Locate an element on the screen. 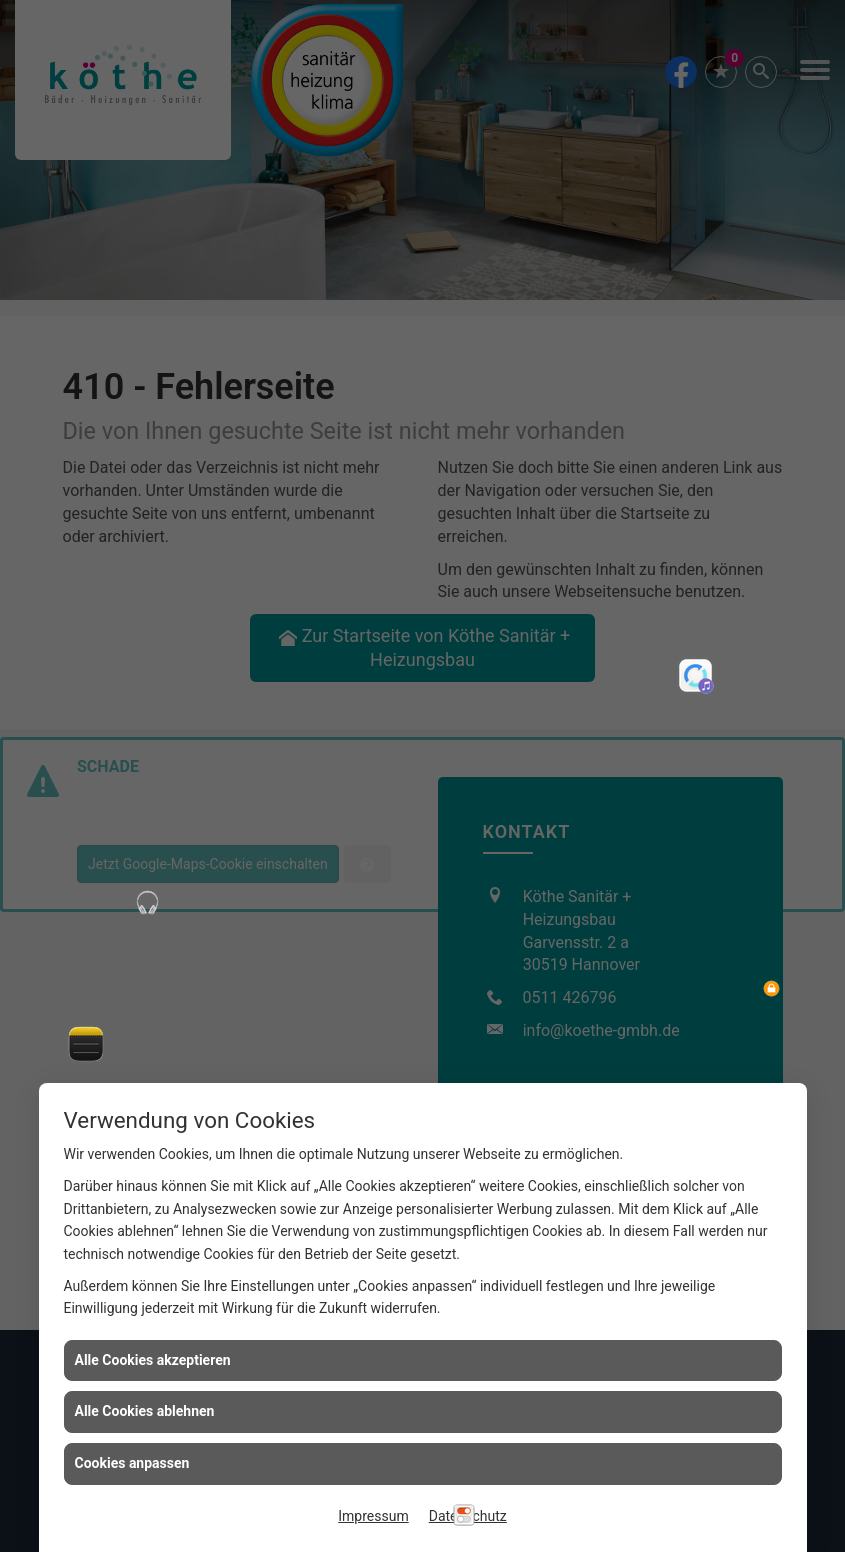  bluetooth headphones connected is located at coordinates (147, 902).